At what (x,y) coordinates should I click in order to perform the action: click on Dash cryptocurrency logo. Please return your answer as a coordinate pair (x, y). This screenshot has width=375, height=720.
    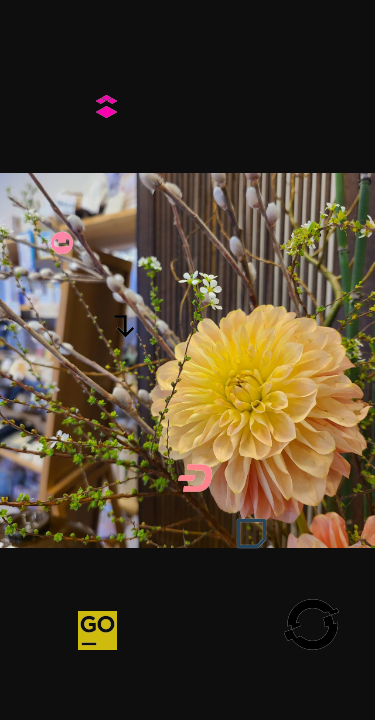
    Looking at the image, I should click on (195, 478).